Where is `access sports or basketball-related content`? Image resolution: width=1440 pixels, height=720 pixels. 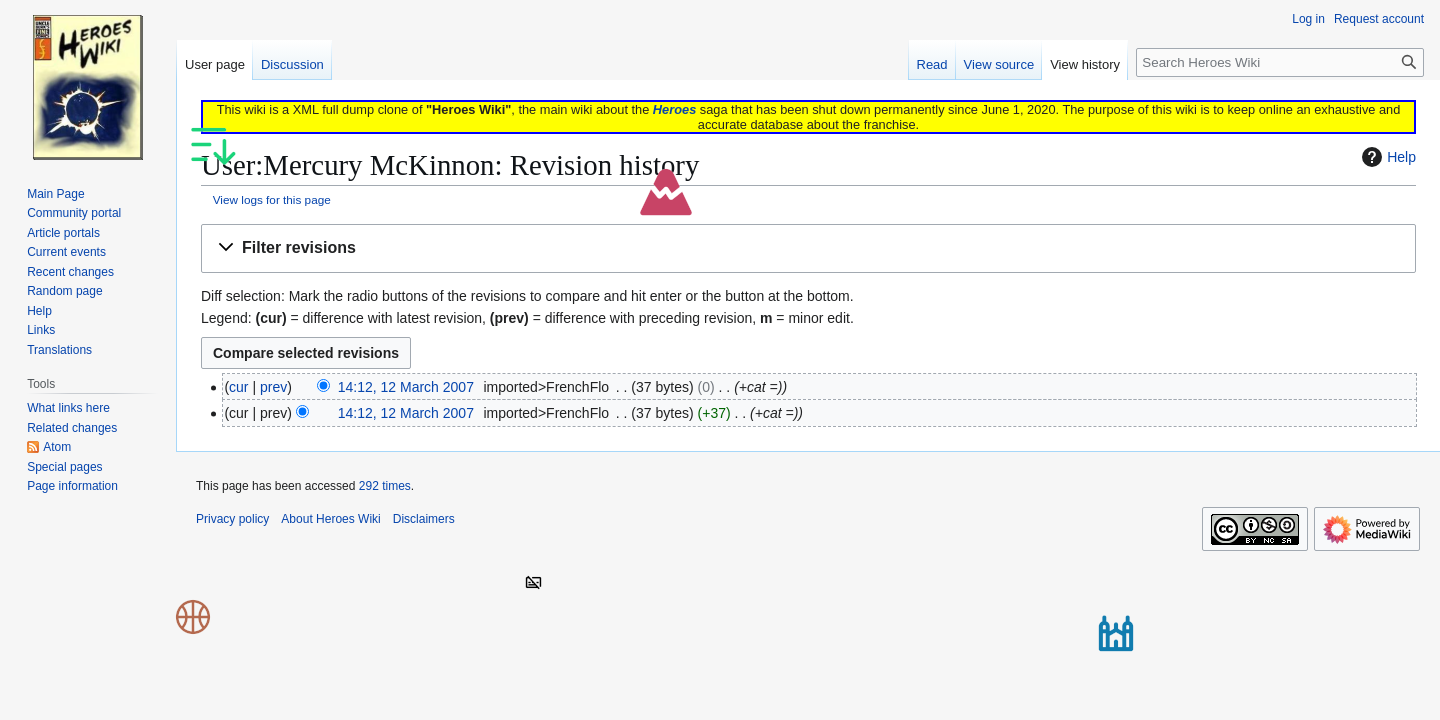
access sports or basketball-related content is located at coordinates (193, 617).